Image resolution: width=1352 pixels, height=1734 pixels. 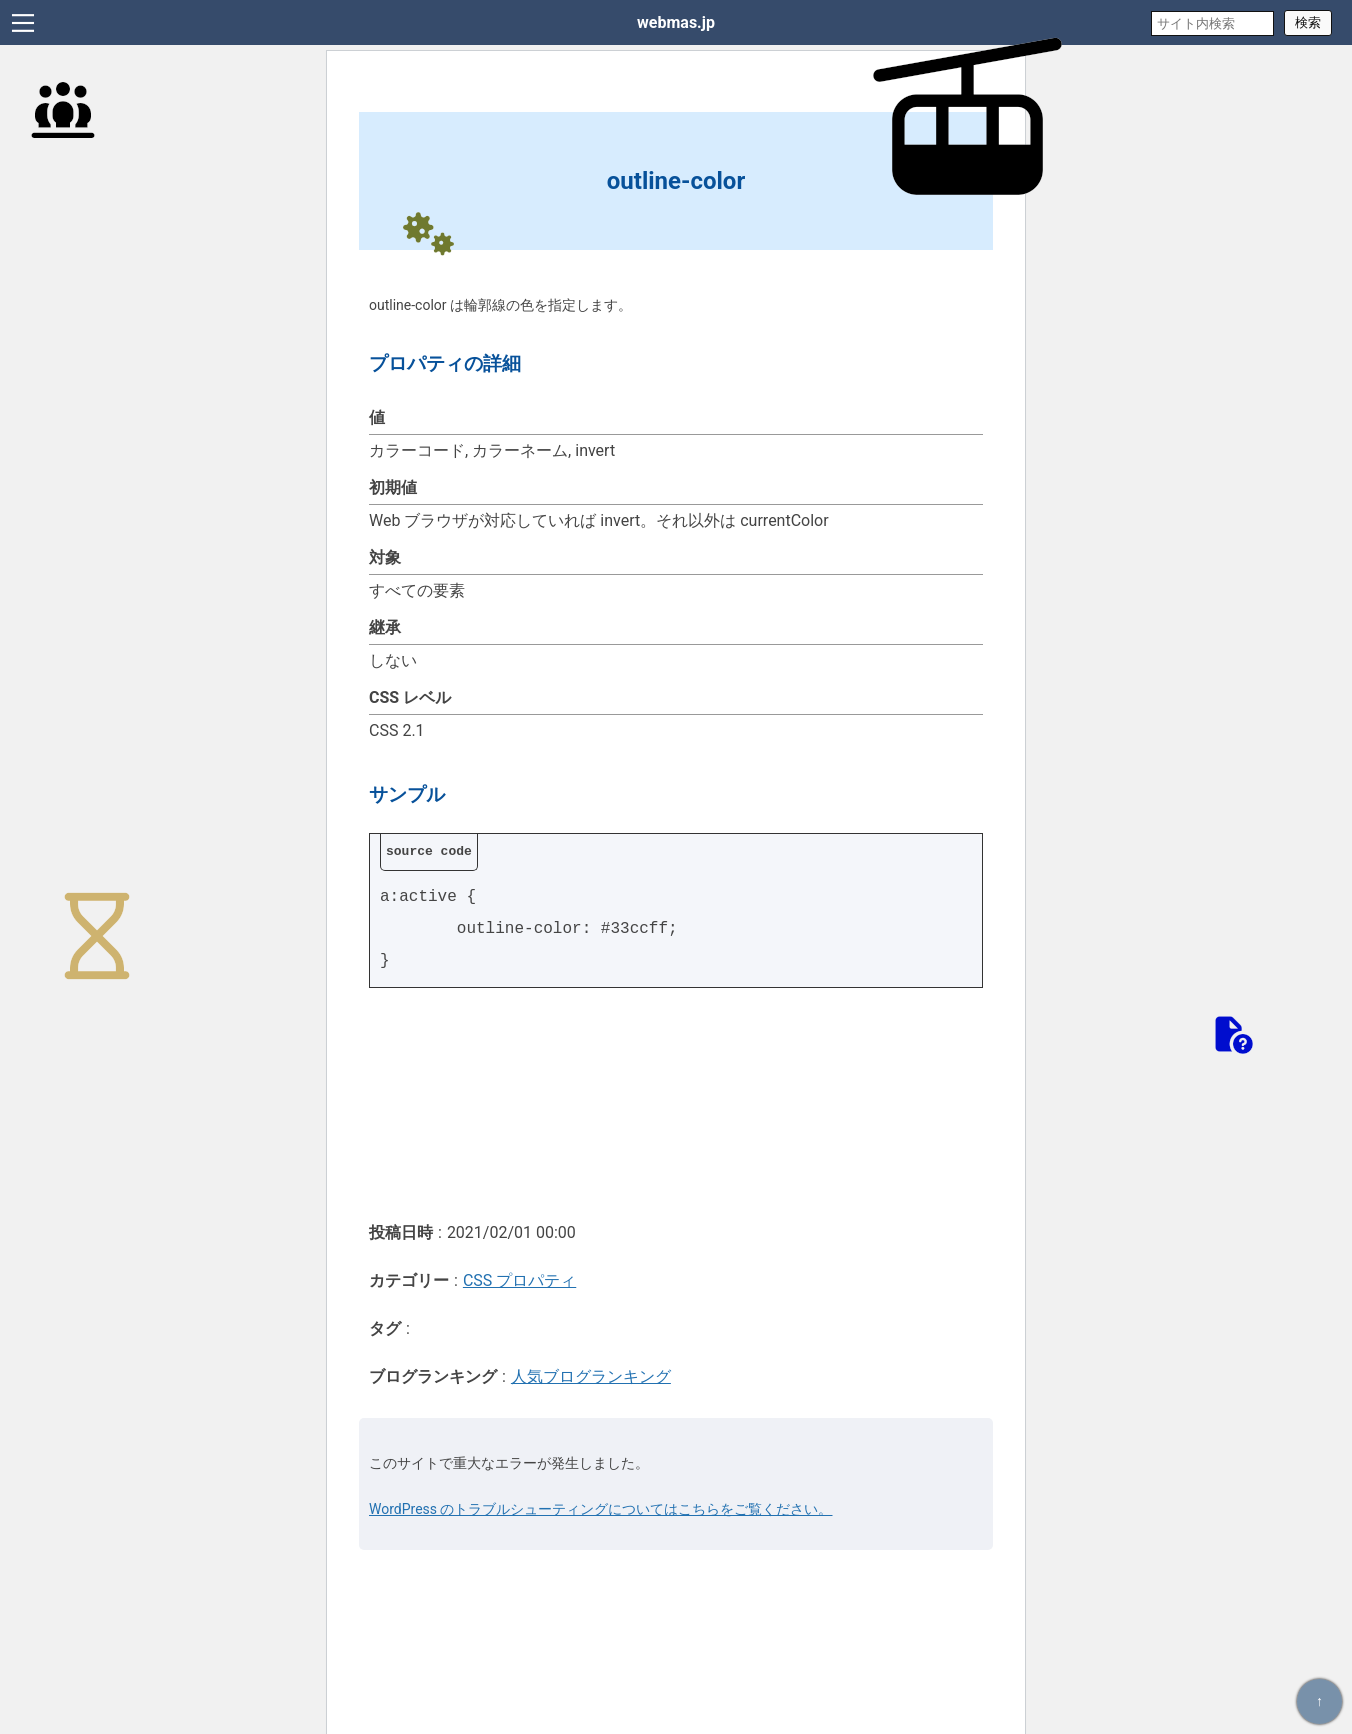 I want to click on view detected viruses or threats, so click(x=428, y=232).